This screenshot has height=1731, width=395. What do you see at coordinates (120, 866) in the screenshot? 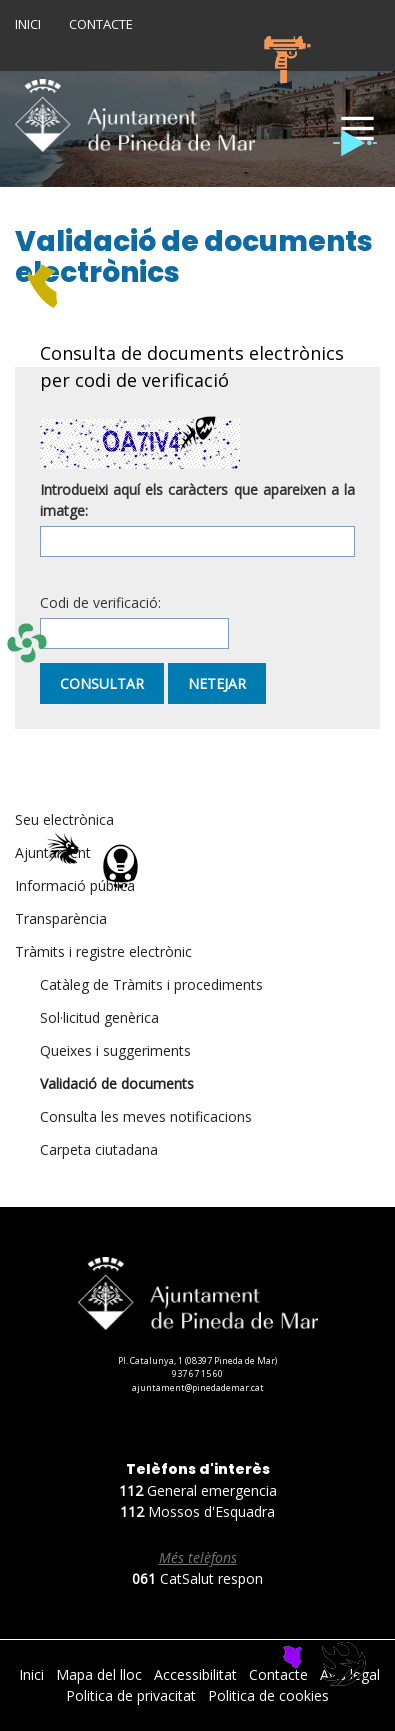
I see `submit a new idea or suggestion` at bounding box center [120, 866].